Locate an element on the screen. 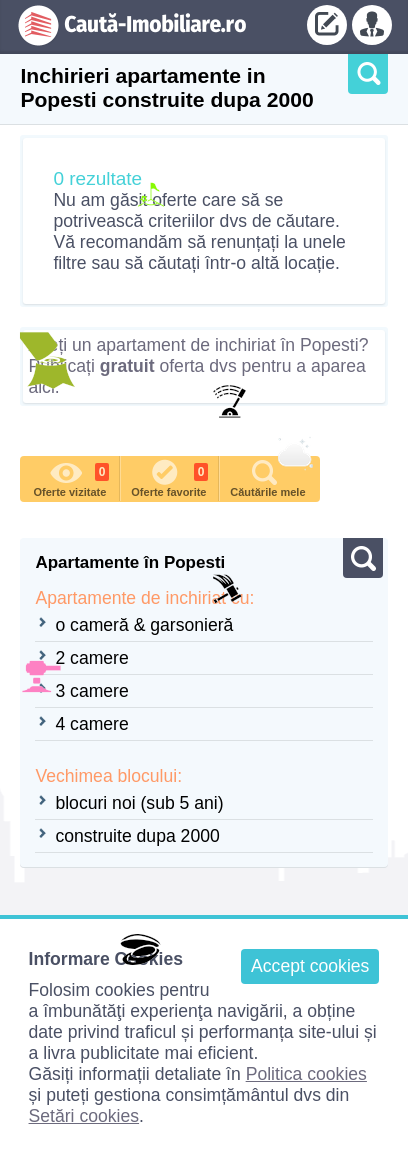 Image resolution: width=408 pixels, height=1157 pixels. indicates a ban or moderation action is located at coordinates (227, 589).